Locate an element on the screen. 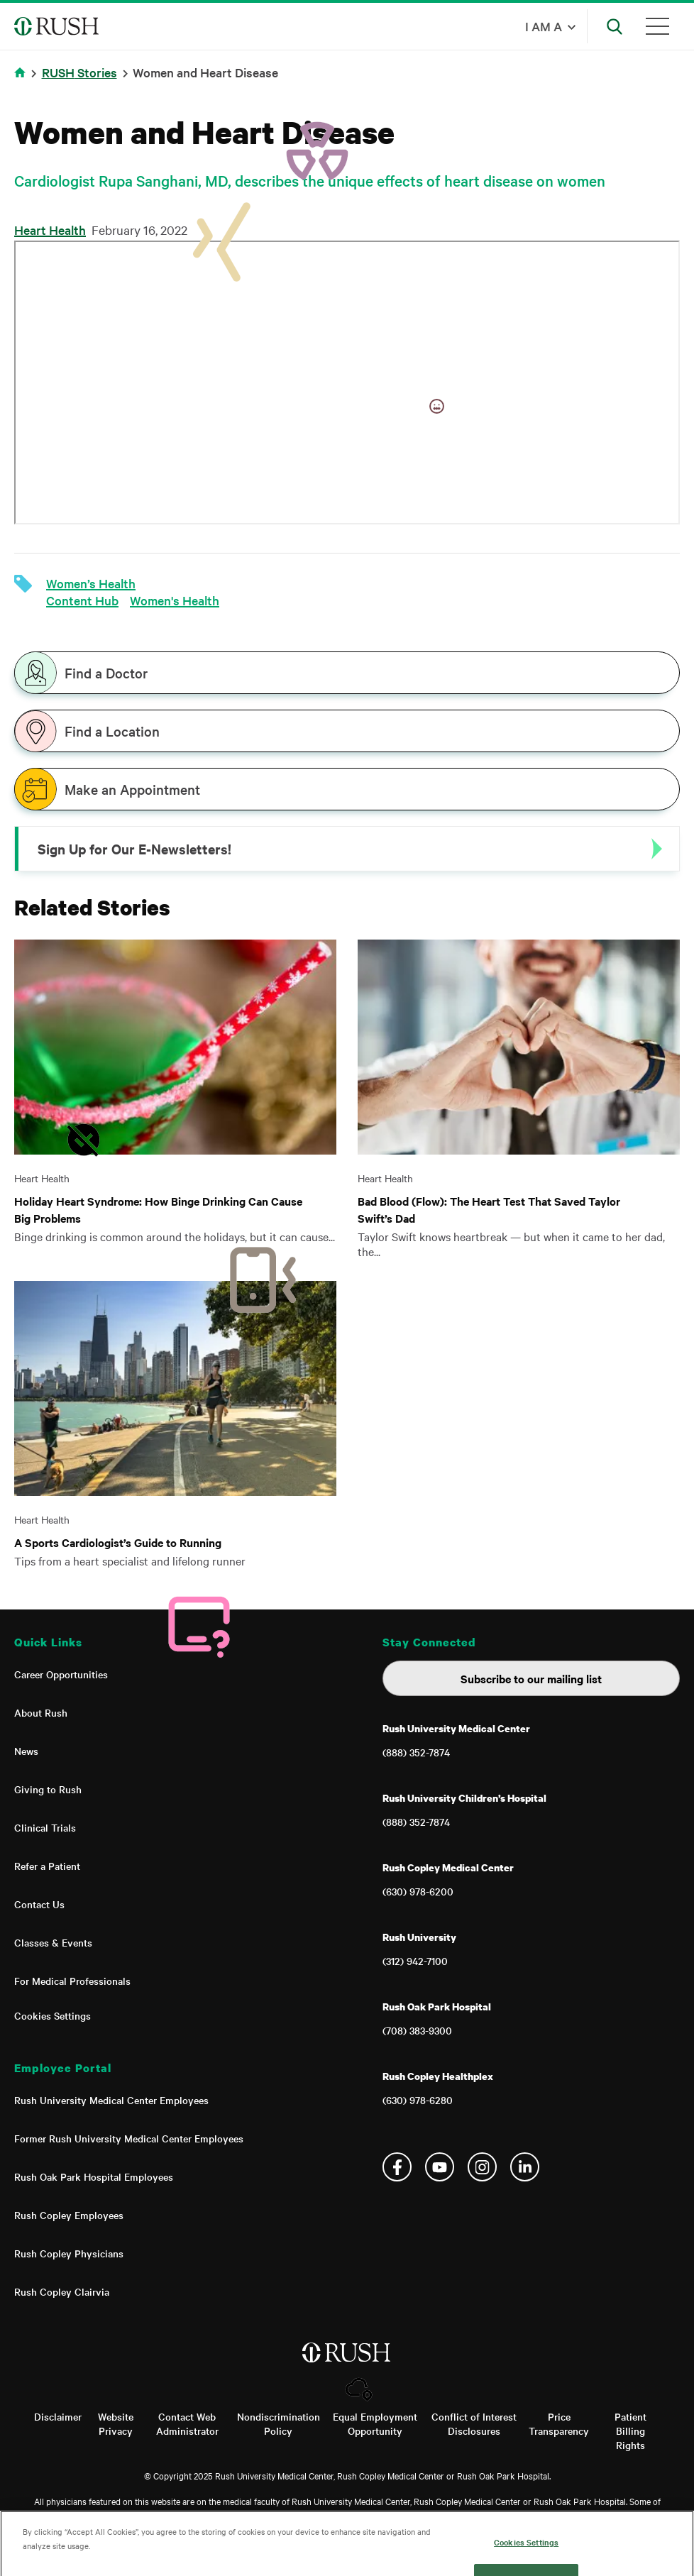 This screenshot has height=2576, width=694. tablet device help or support is located at coordinates (199, 1624).